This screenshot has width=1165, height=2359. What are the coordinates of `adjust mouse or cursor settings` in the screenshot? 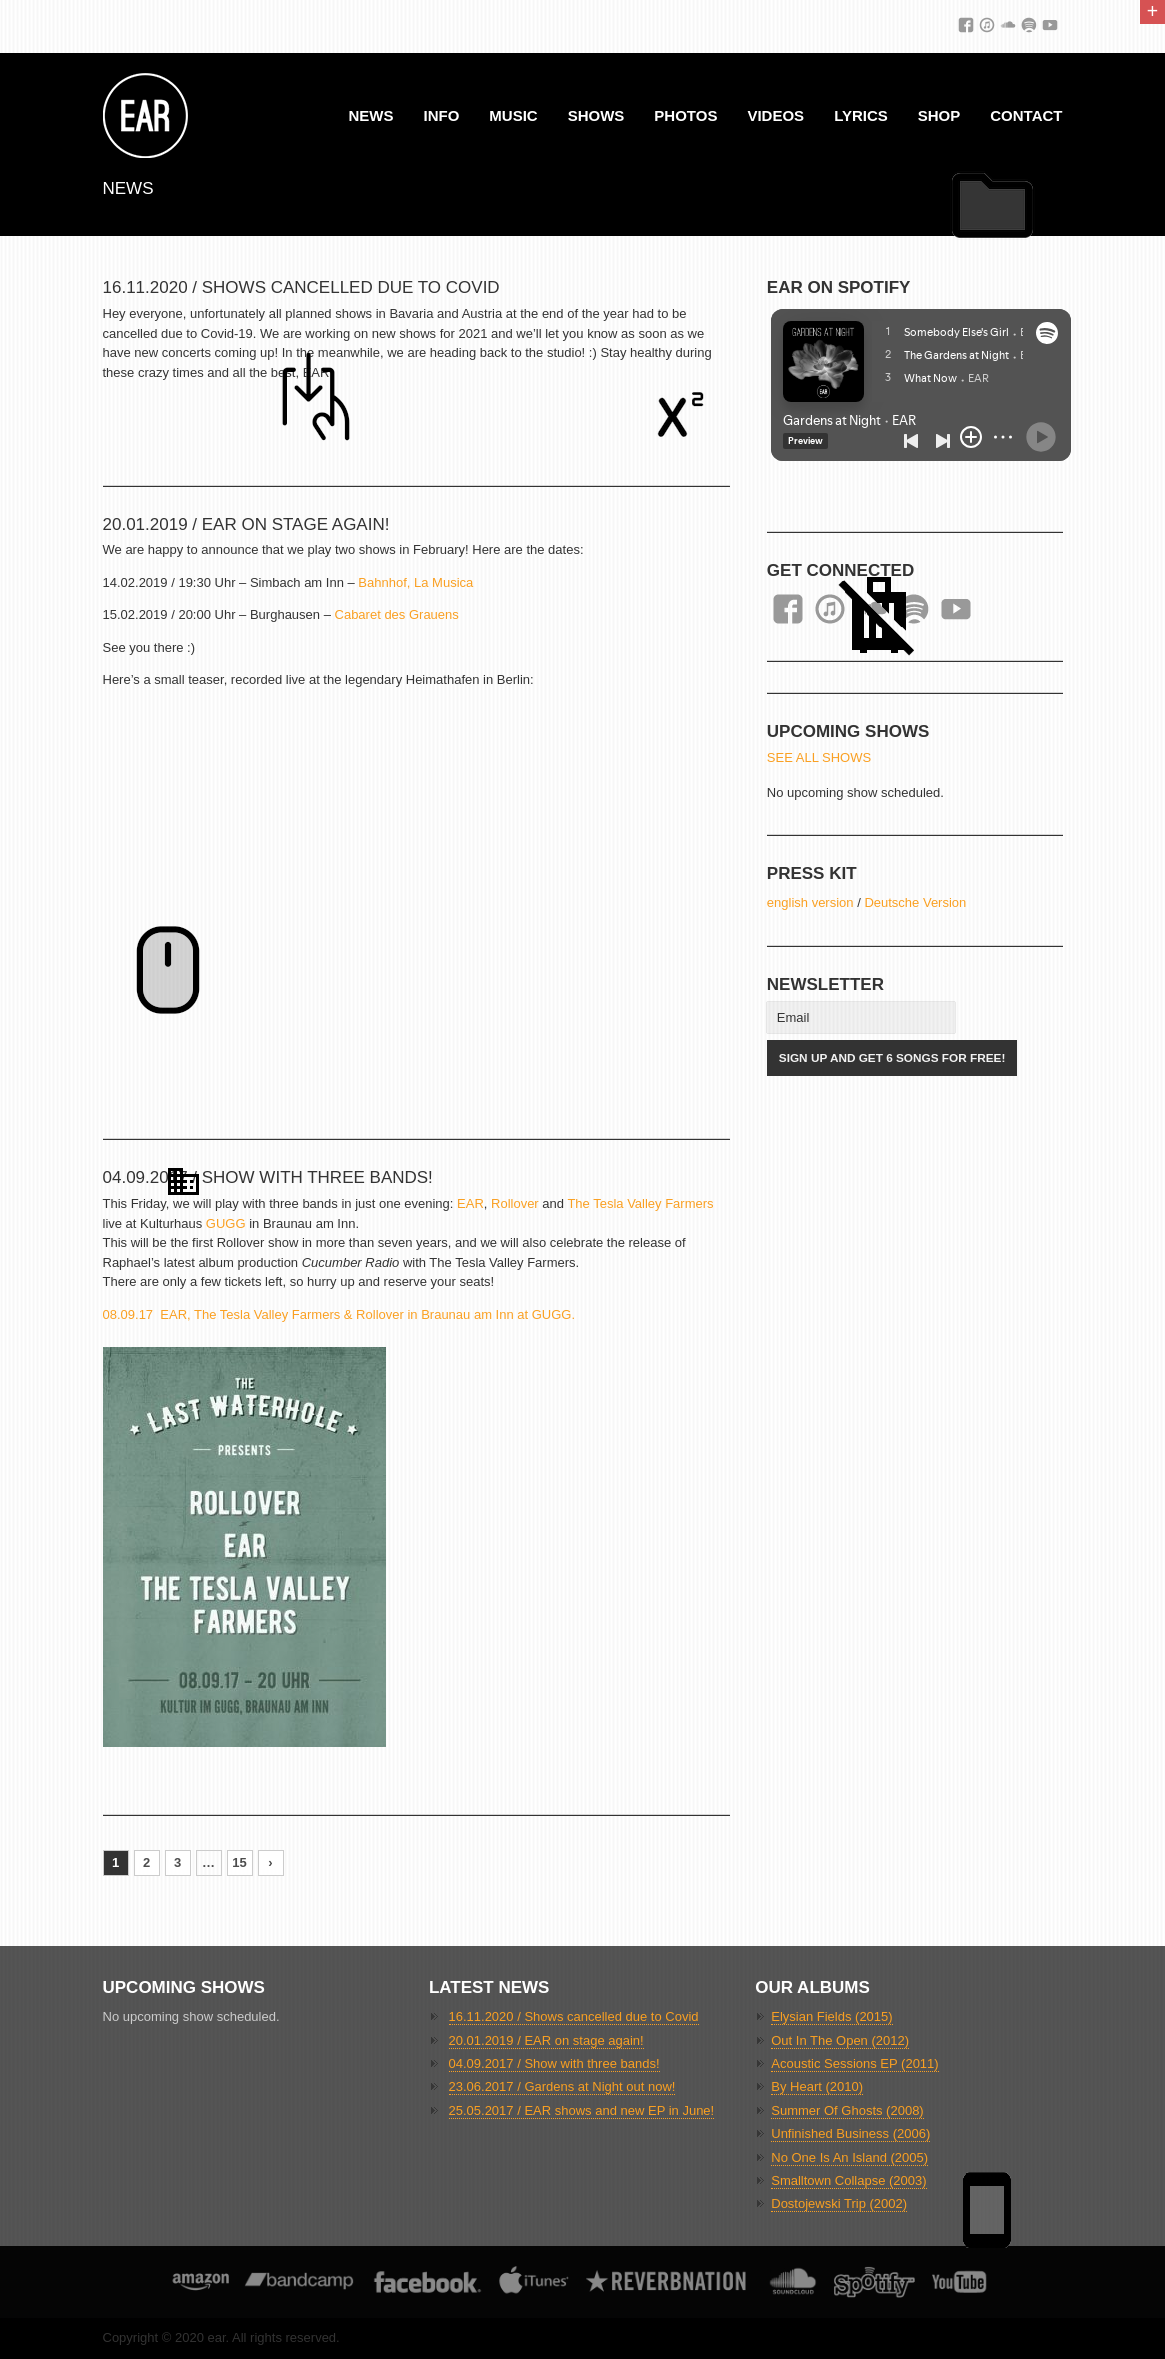 It's located at (168, 970).